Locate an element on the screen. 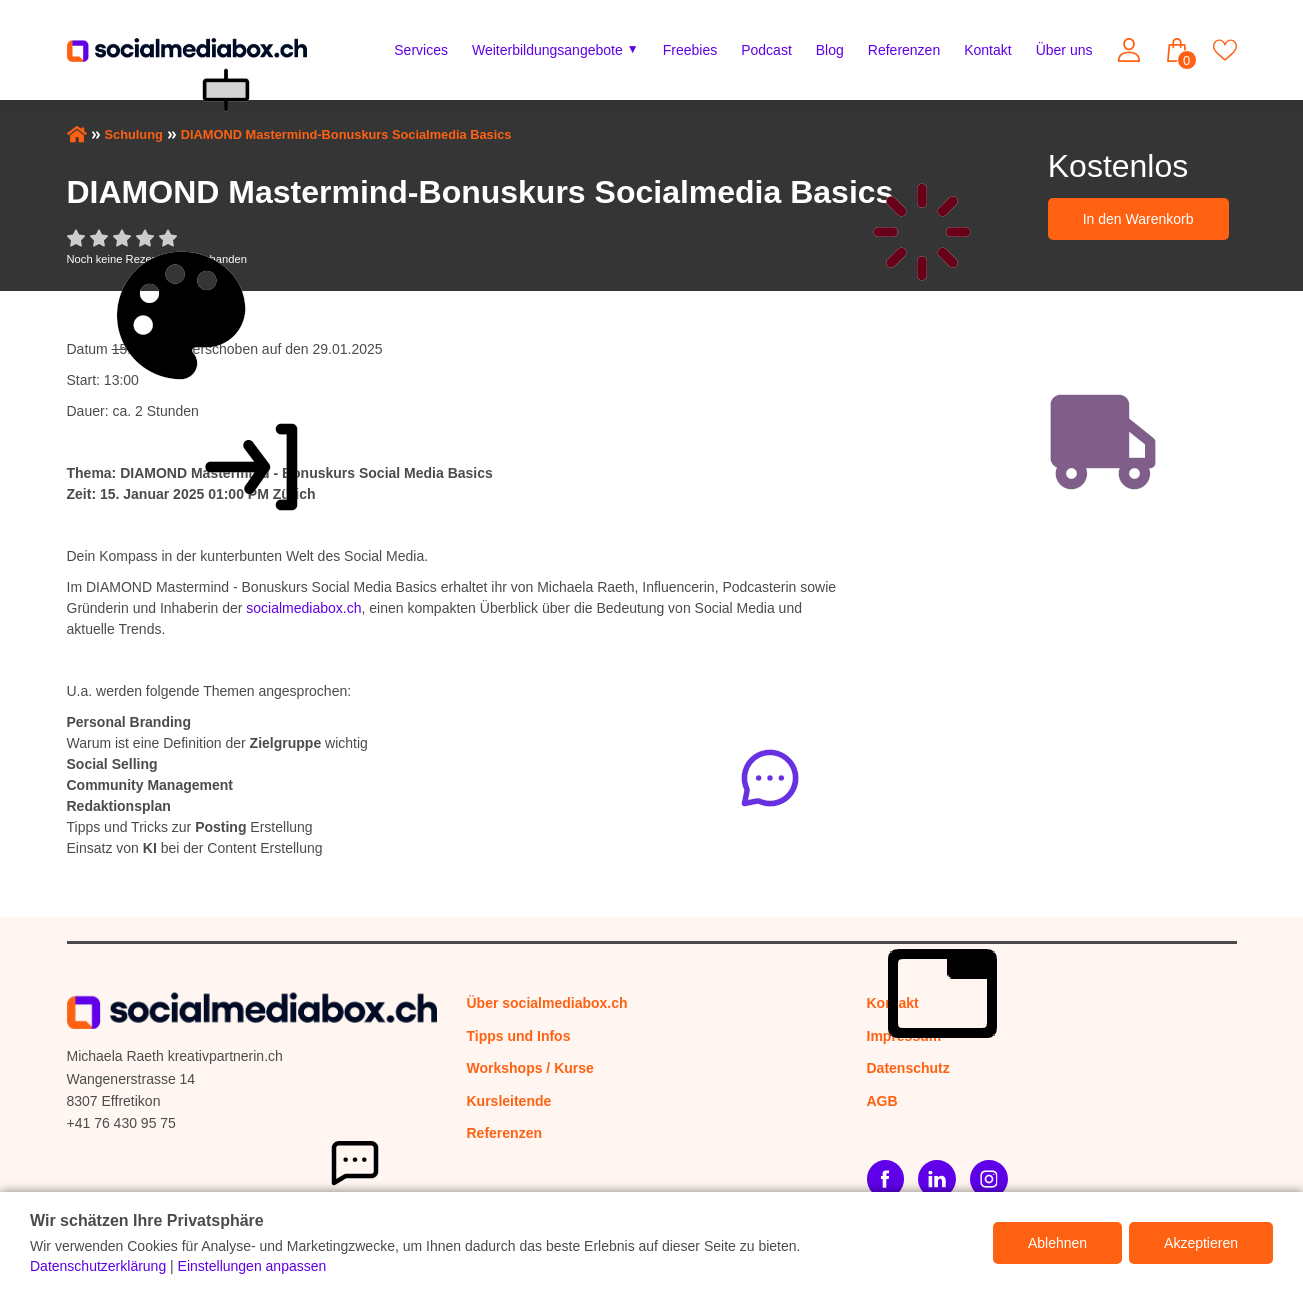  open color picker or theme settings is located at coordinates (181, 315).